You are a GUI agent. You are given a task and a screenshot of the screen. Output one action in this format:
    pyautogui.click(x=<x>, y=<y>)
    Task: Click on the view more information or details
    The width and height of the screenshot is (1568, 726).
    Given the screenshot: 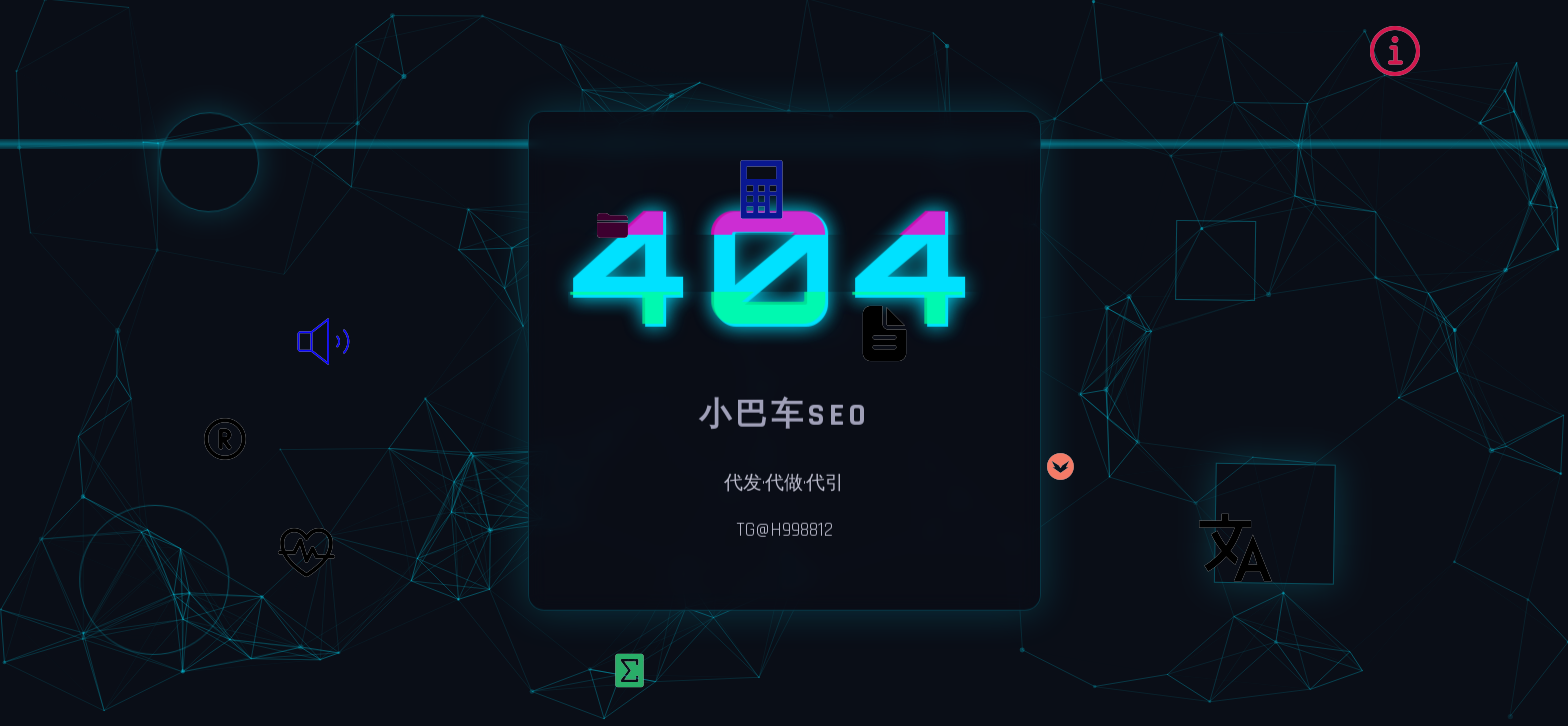 What is the action you would take?
    pyautogui.click(x=1396, y=52)
    